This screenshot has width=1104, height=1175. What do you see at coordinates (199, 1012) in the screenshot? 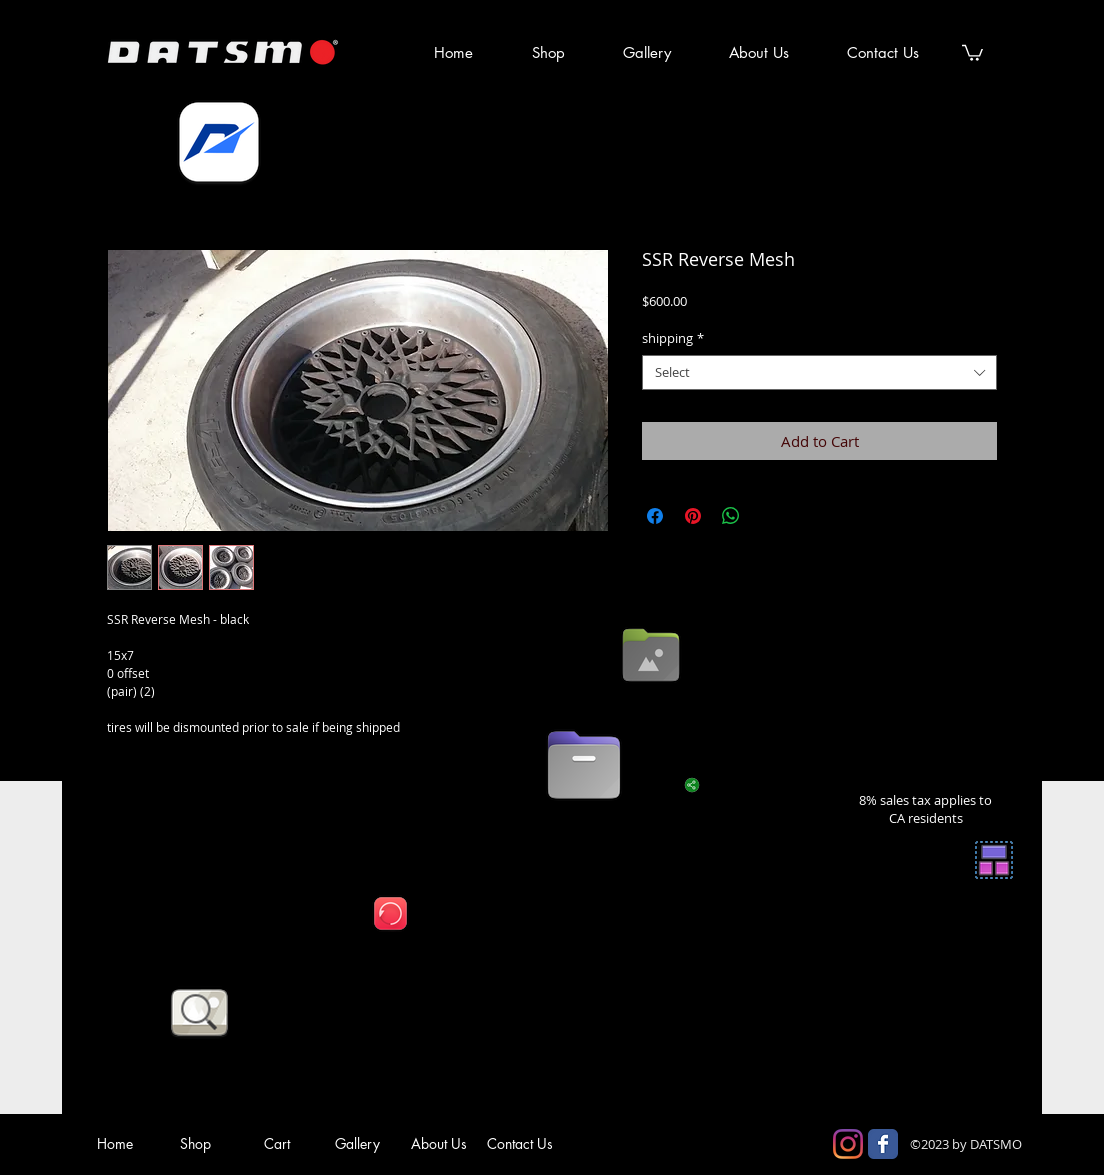
I see `open the image viewer application` at bounding box center [199, 1012].